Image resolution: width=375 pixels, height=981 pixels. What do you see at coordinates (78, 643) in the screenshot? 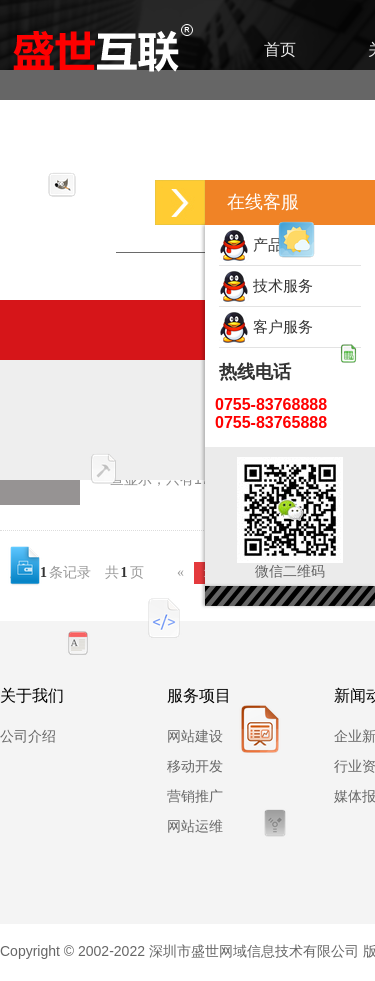
I see `open the books or e-reader app` at bounding box center [78, 643].